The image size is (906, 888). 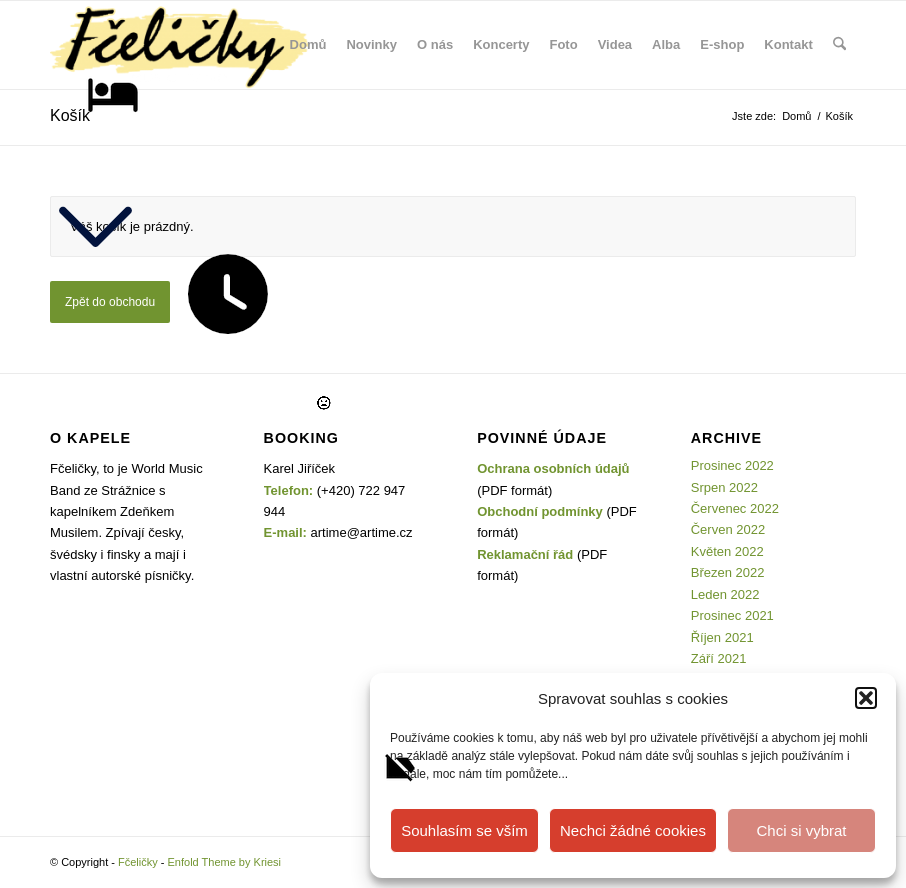 I want to click on save to watch later, so click(x=228, y=294).